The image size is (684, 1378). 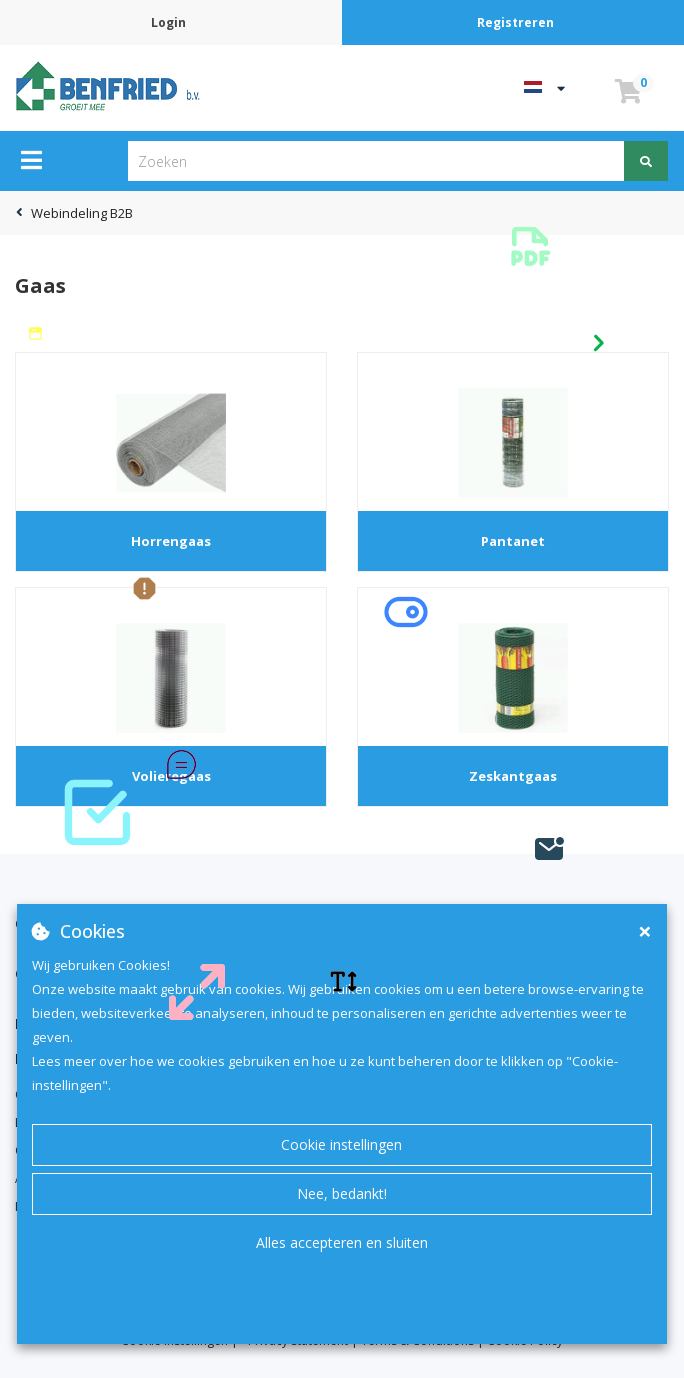 What do you see at coordinates (181, 765) in the screenshot?
I see `open chat or messaging` at bounding box center [181, 765].